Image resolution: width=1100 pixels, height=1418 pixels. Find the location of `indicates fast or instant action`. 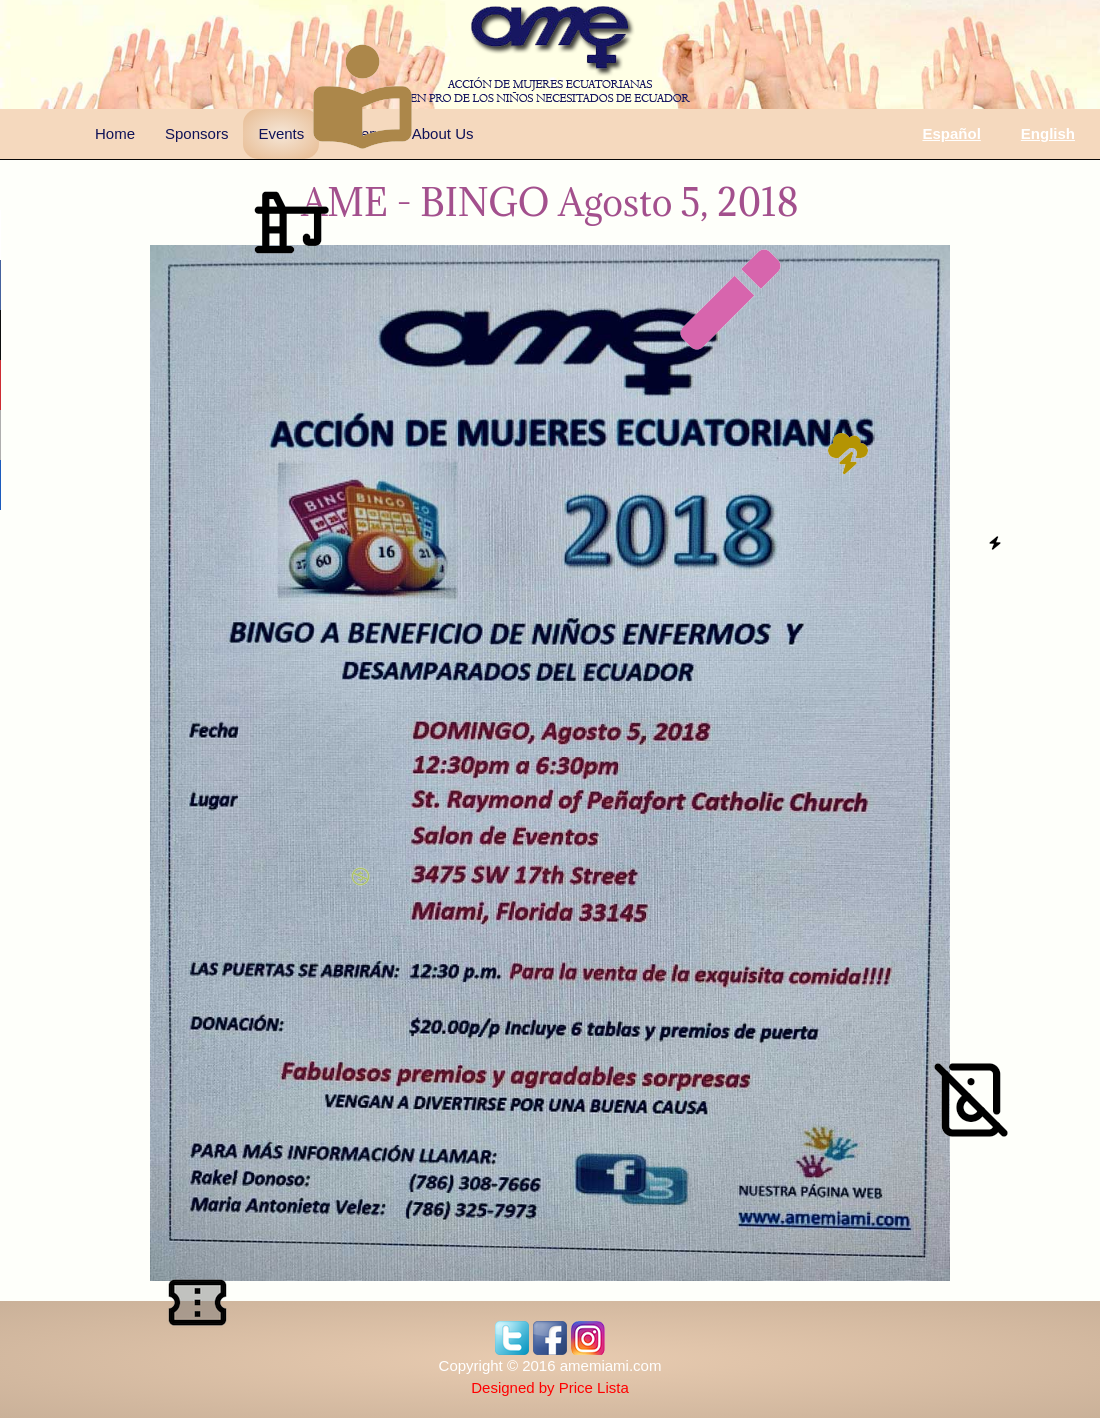

indicates fast or instant action is located at coordinates (995, 543).